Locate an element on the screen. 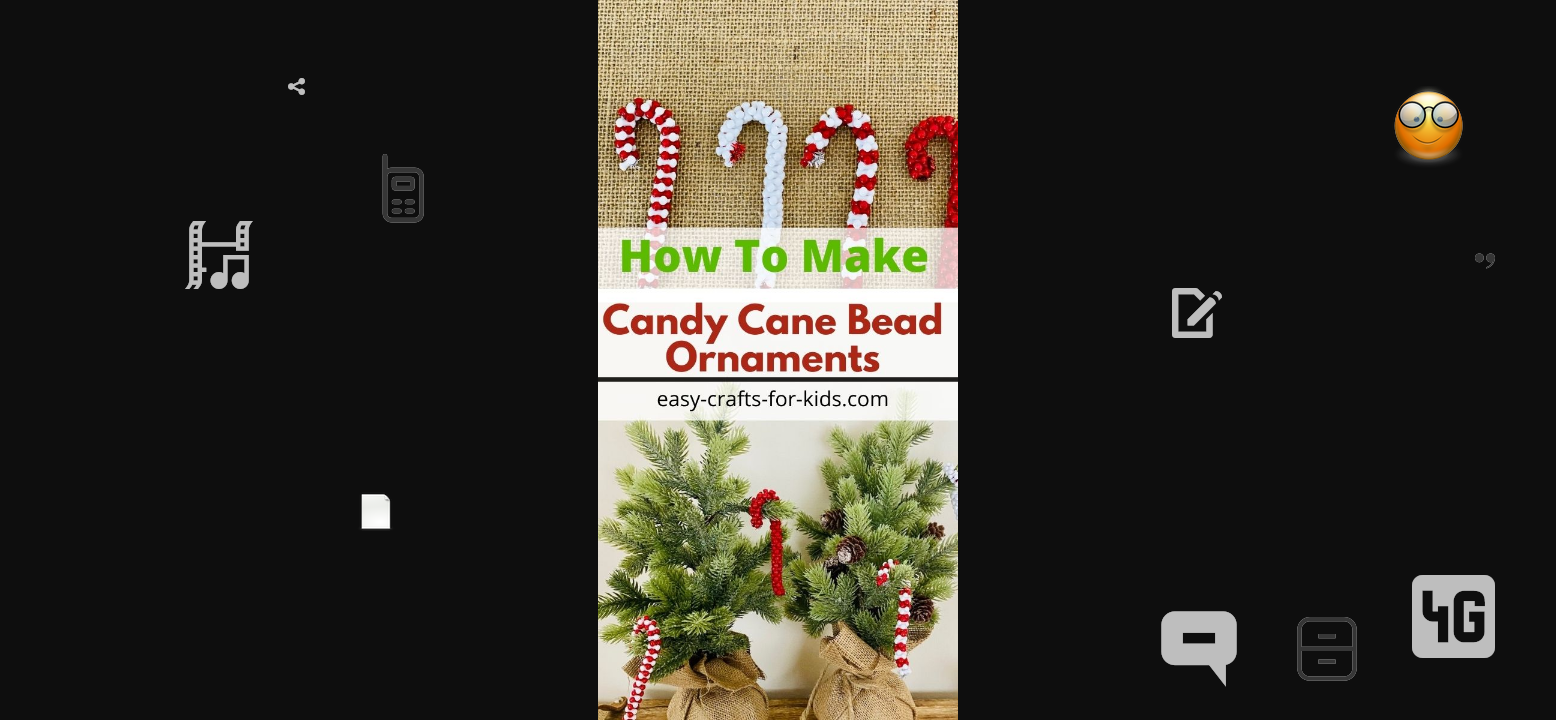 The image size is (1556, 720). indicates user is busy or unavailable for chat is located at coordinates (1199, 649).